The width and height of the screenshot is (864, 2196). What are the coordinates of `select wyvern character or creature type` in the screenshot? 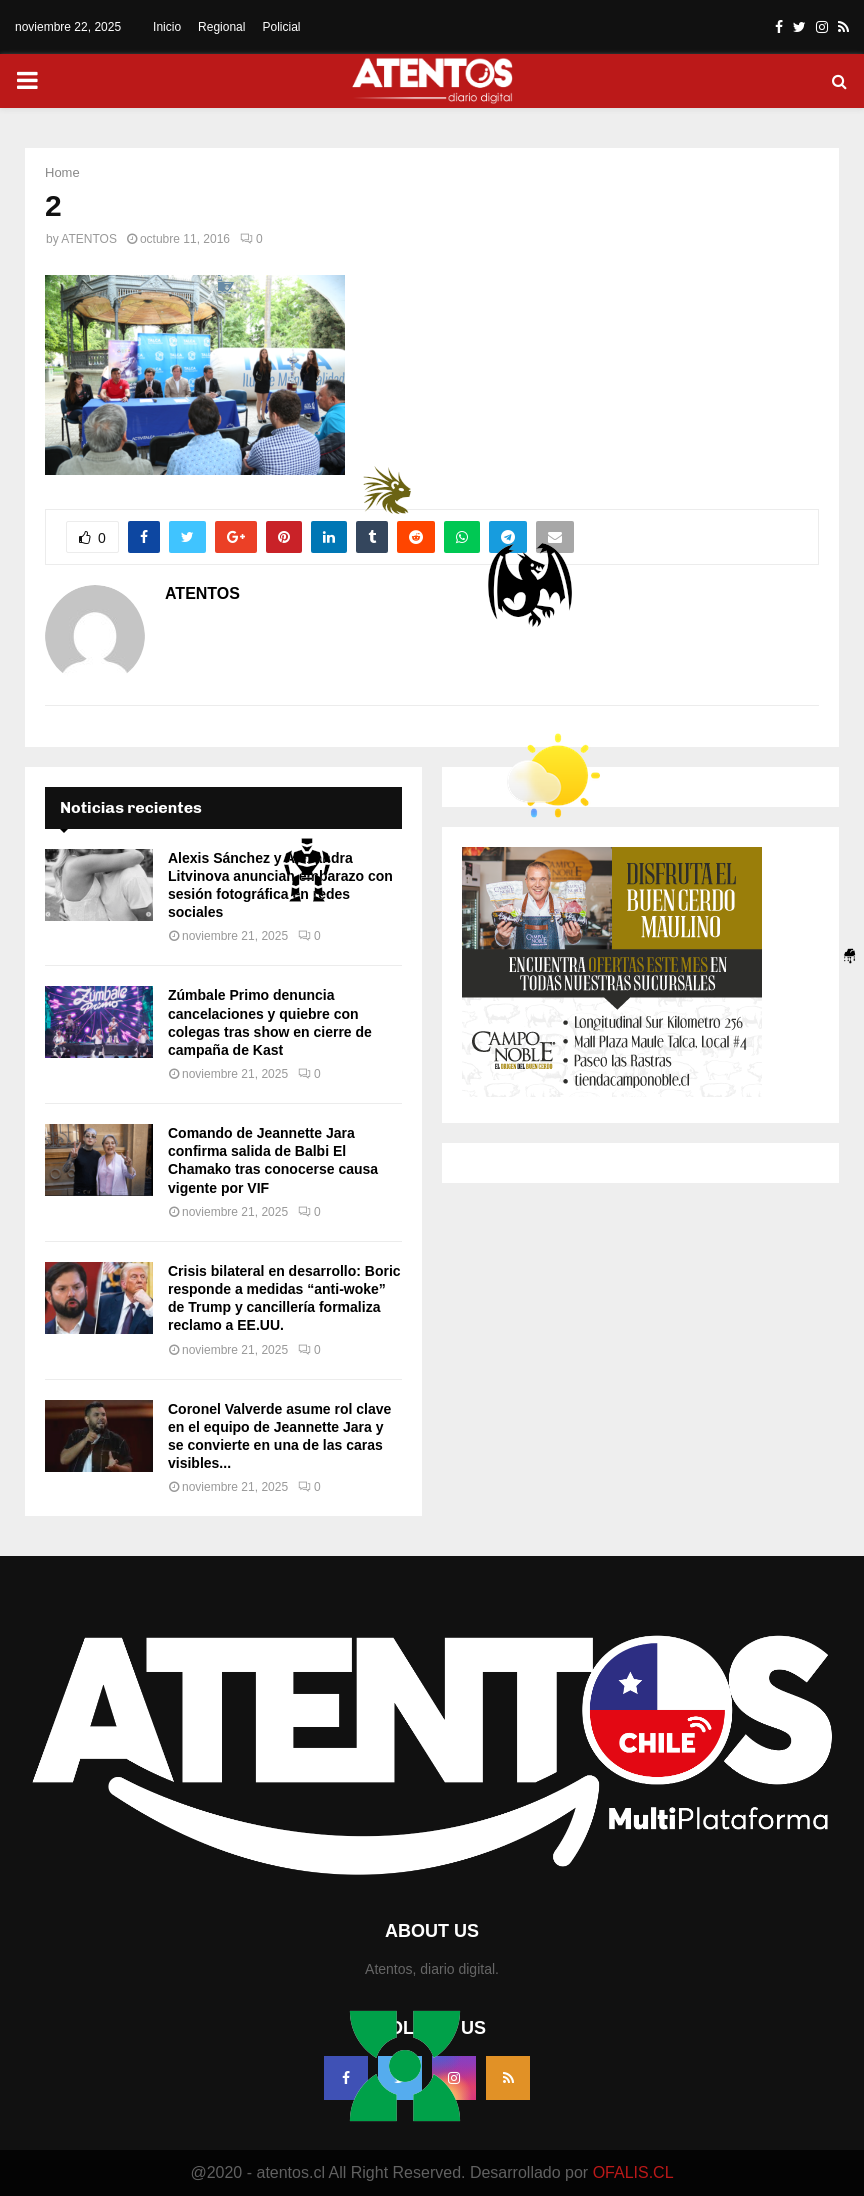 It's located at (530, 585).